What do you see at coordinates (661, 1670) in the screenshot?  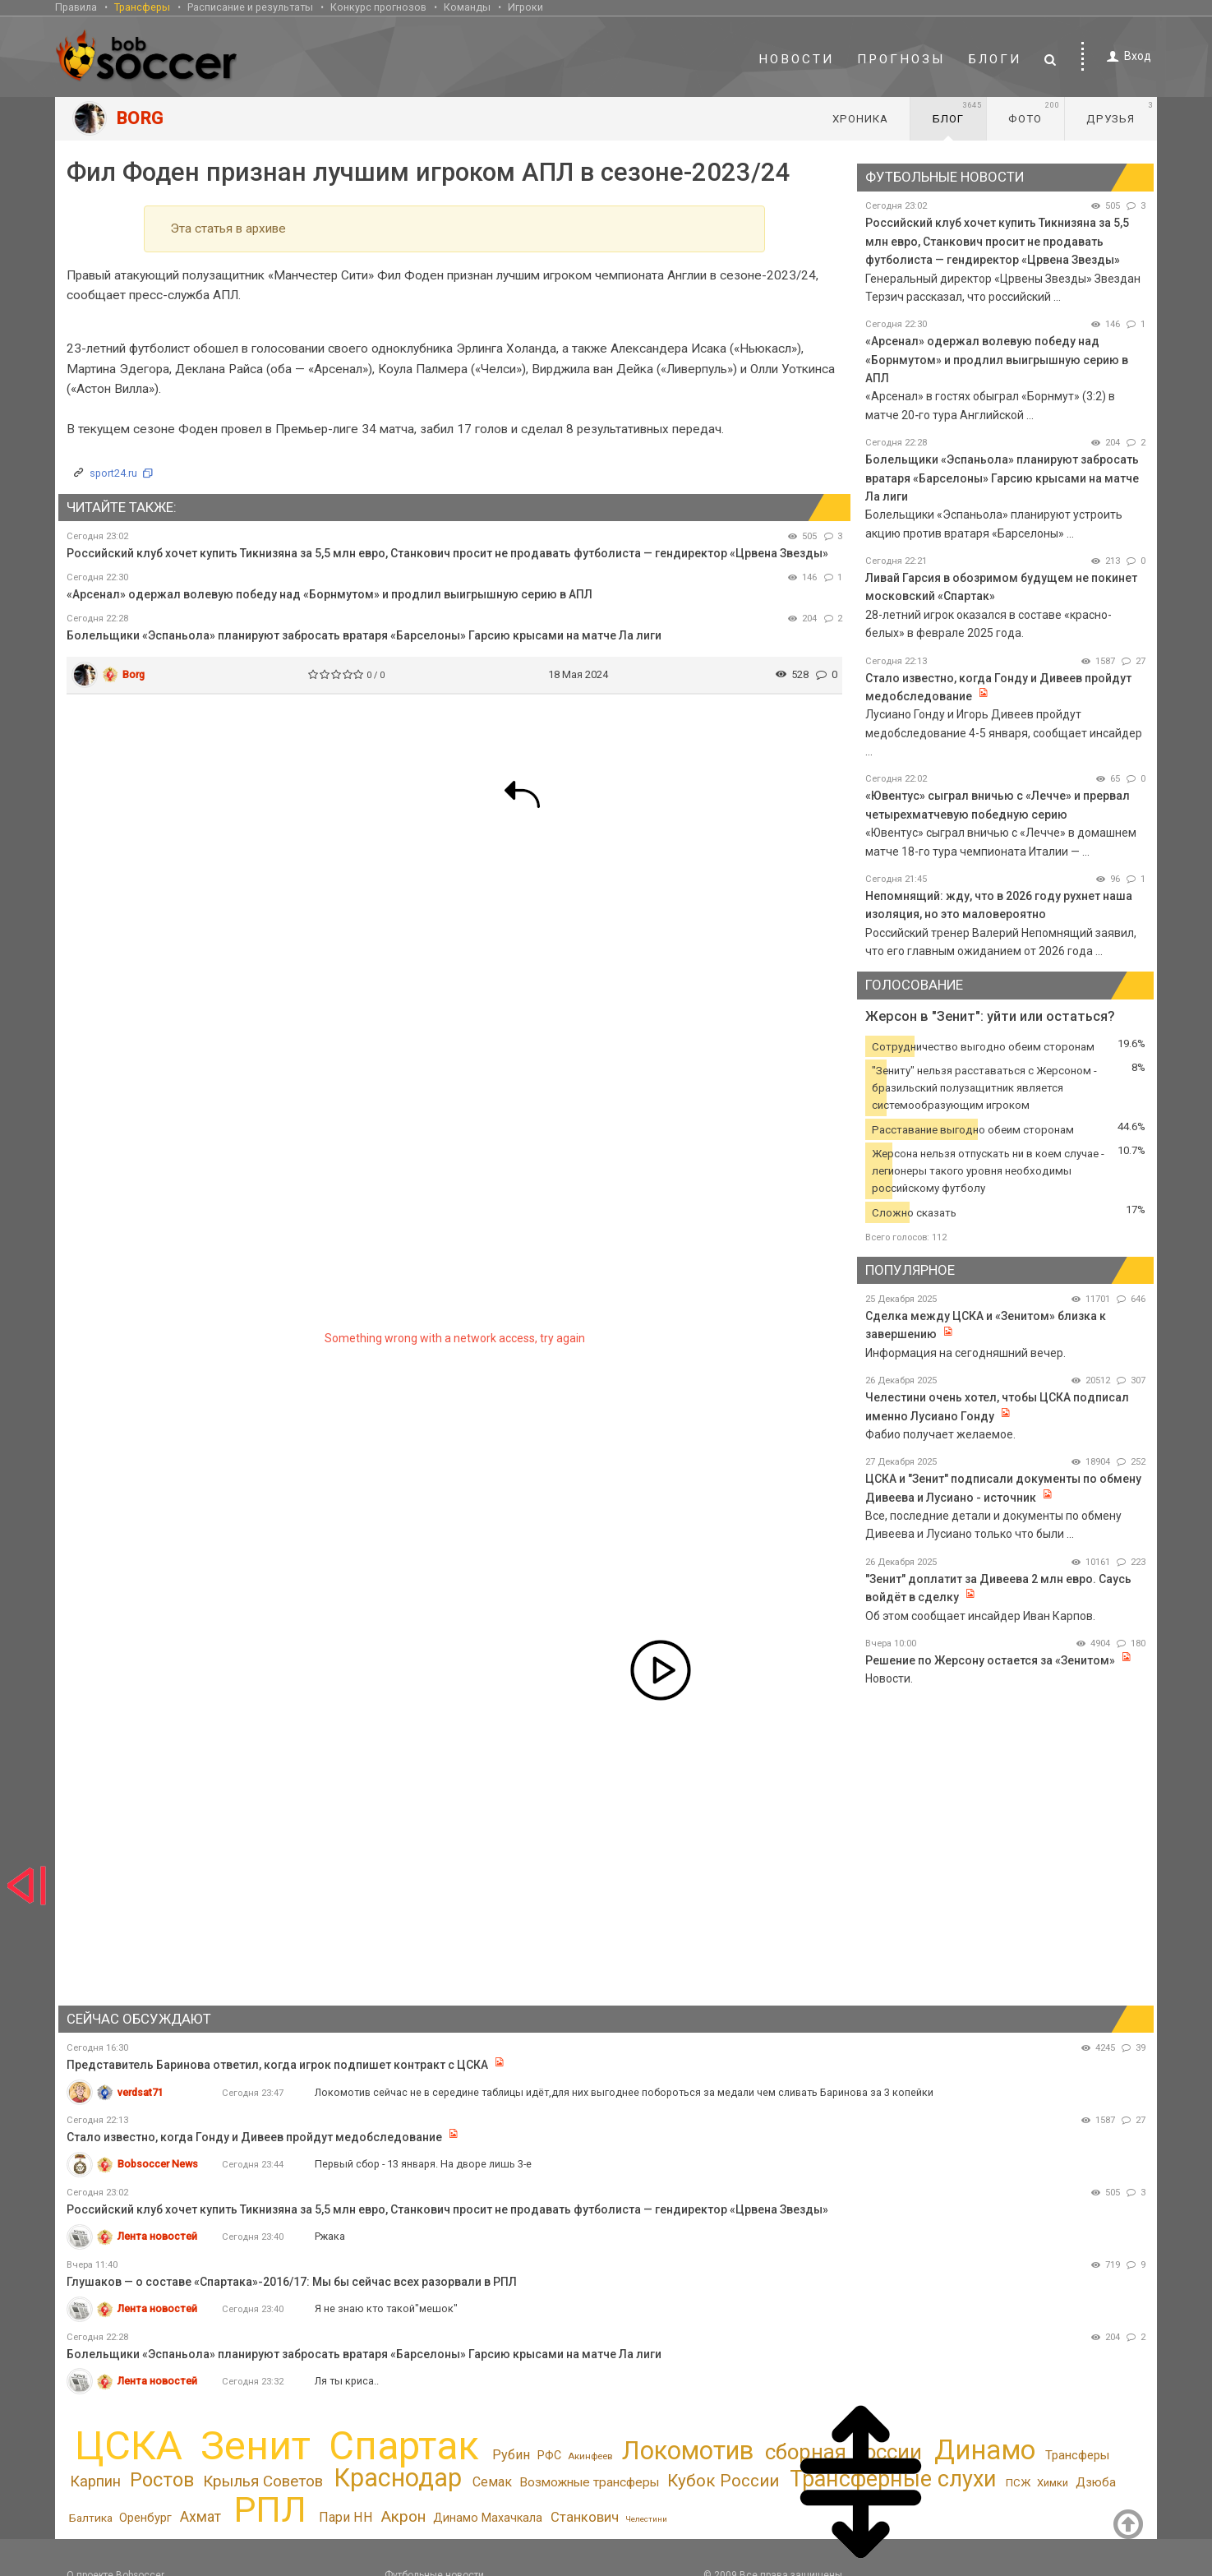 I see `play media or video content` at bounding box center [661, 1670].